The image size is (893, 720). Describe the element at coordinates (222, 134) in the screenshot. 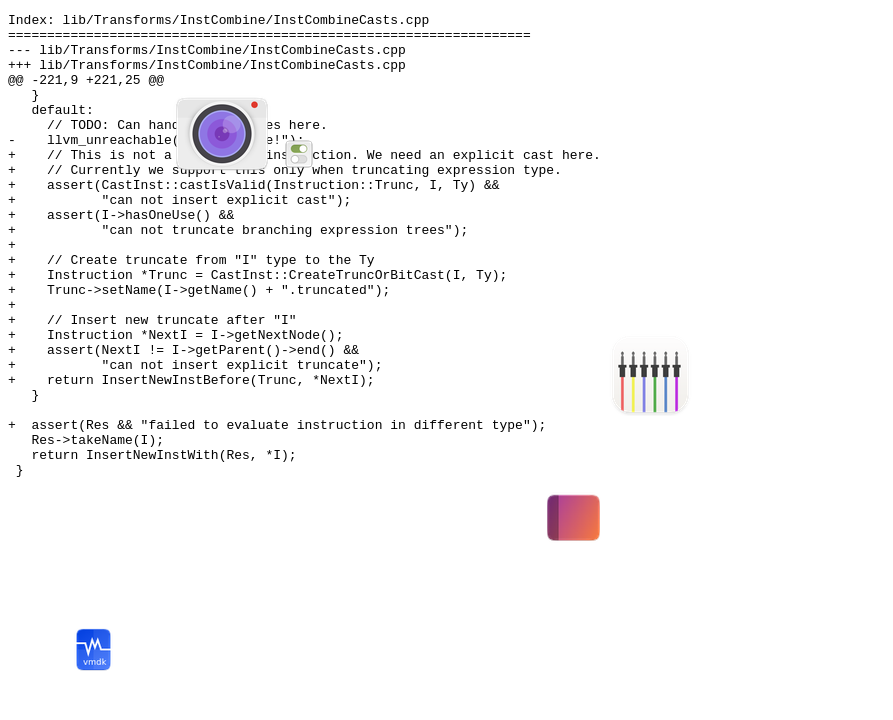

I see `open the camera app` at that location.